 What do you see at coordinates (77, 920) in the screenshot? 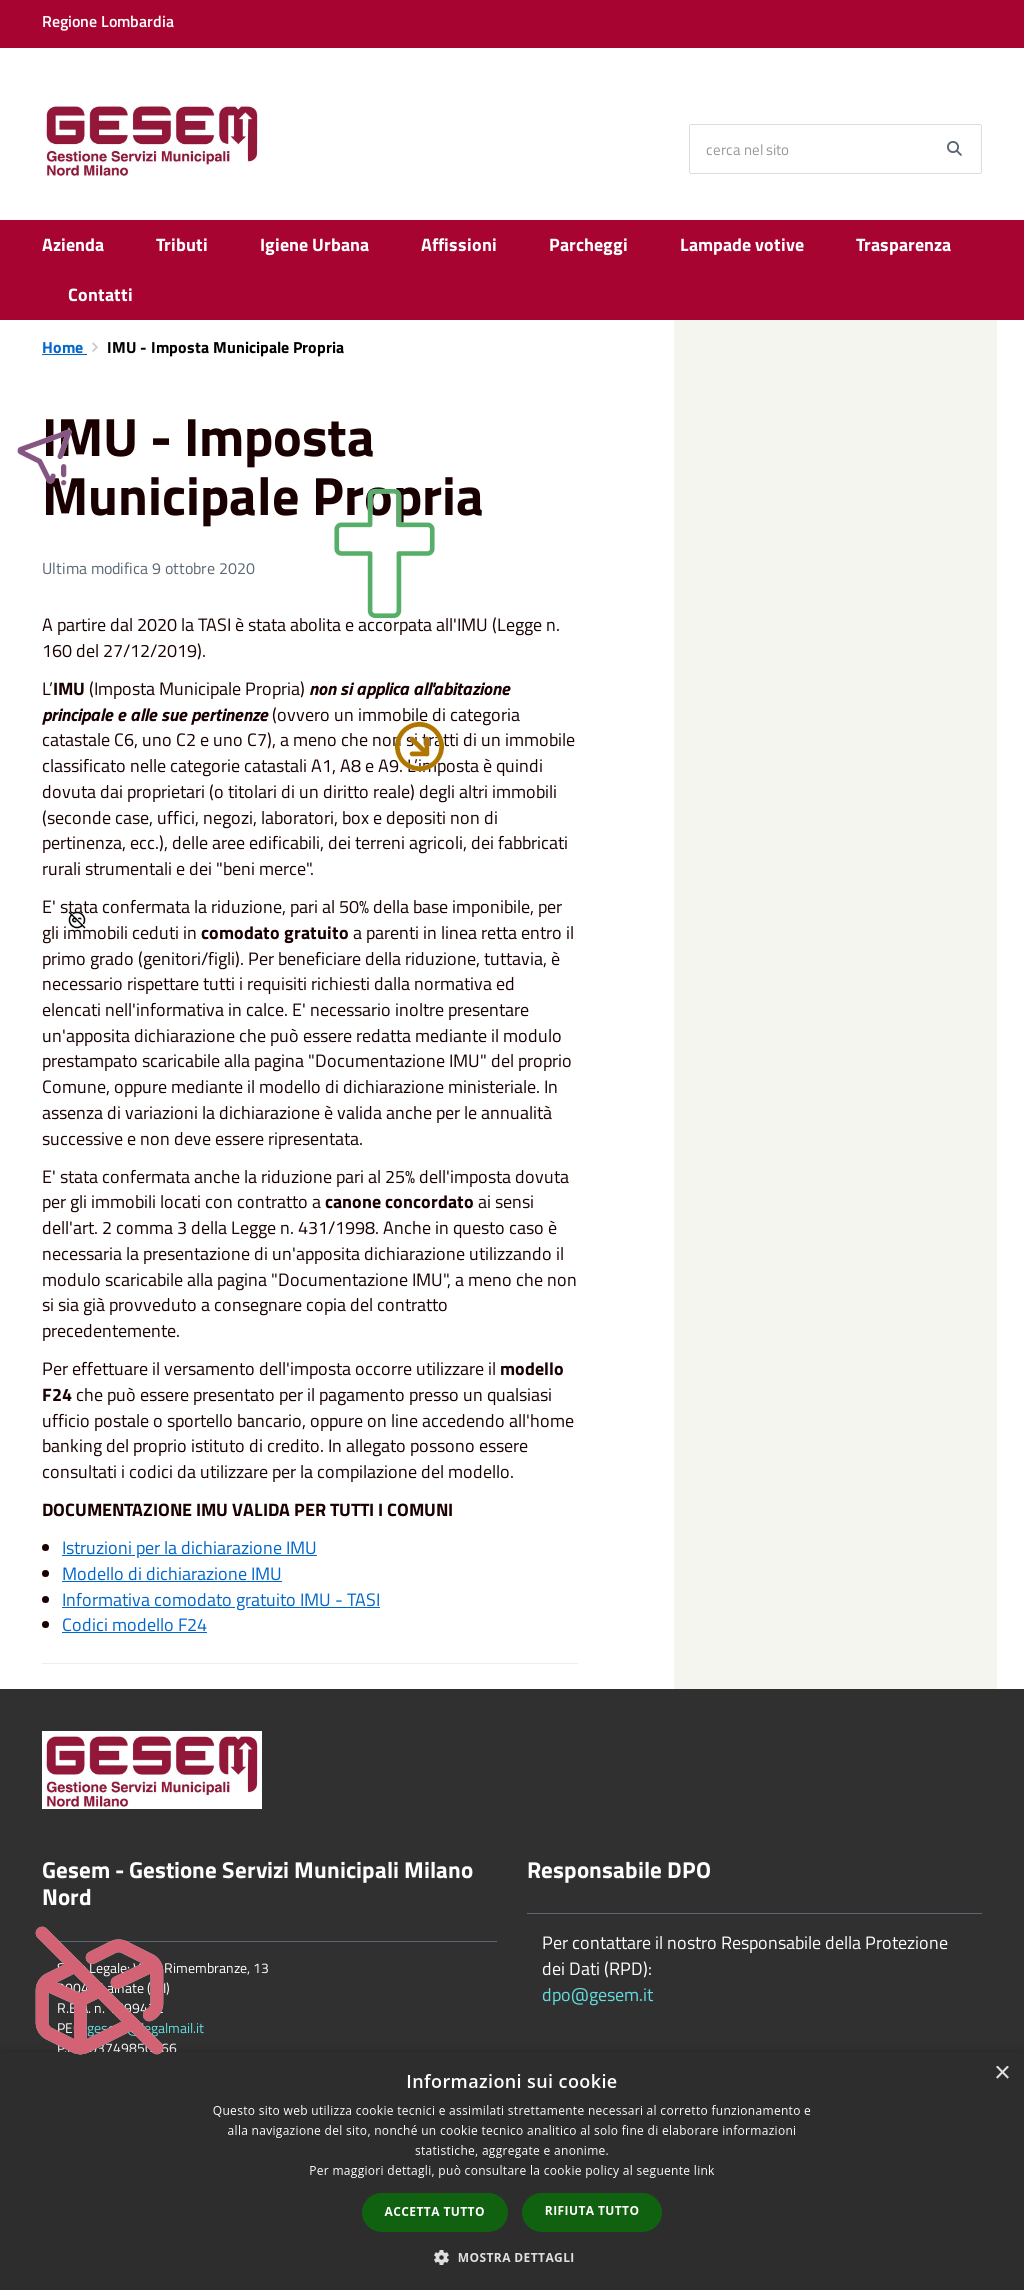
I see `indicates content is not under creative commons license` at bounding box center [77, 920].